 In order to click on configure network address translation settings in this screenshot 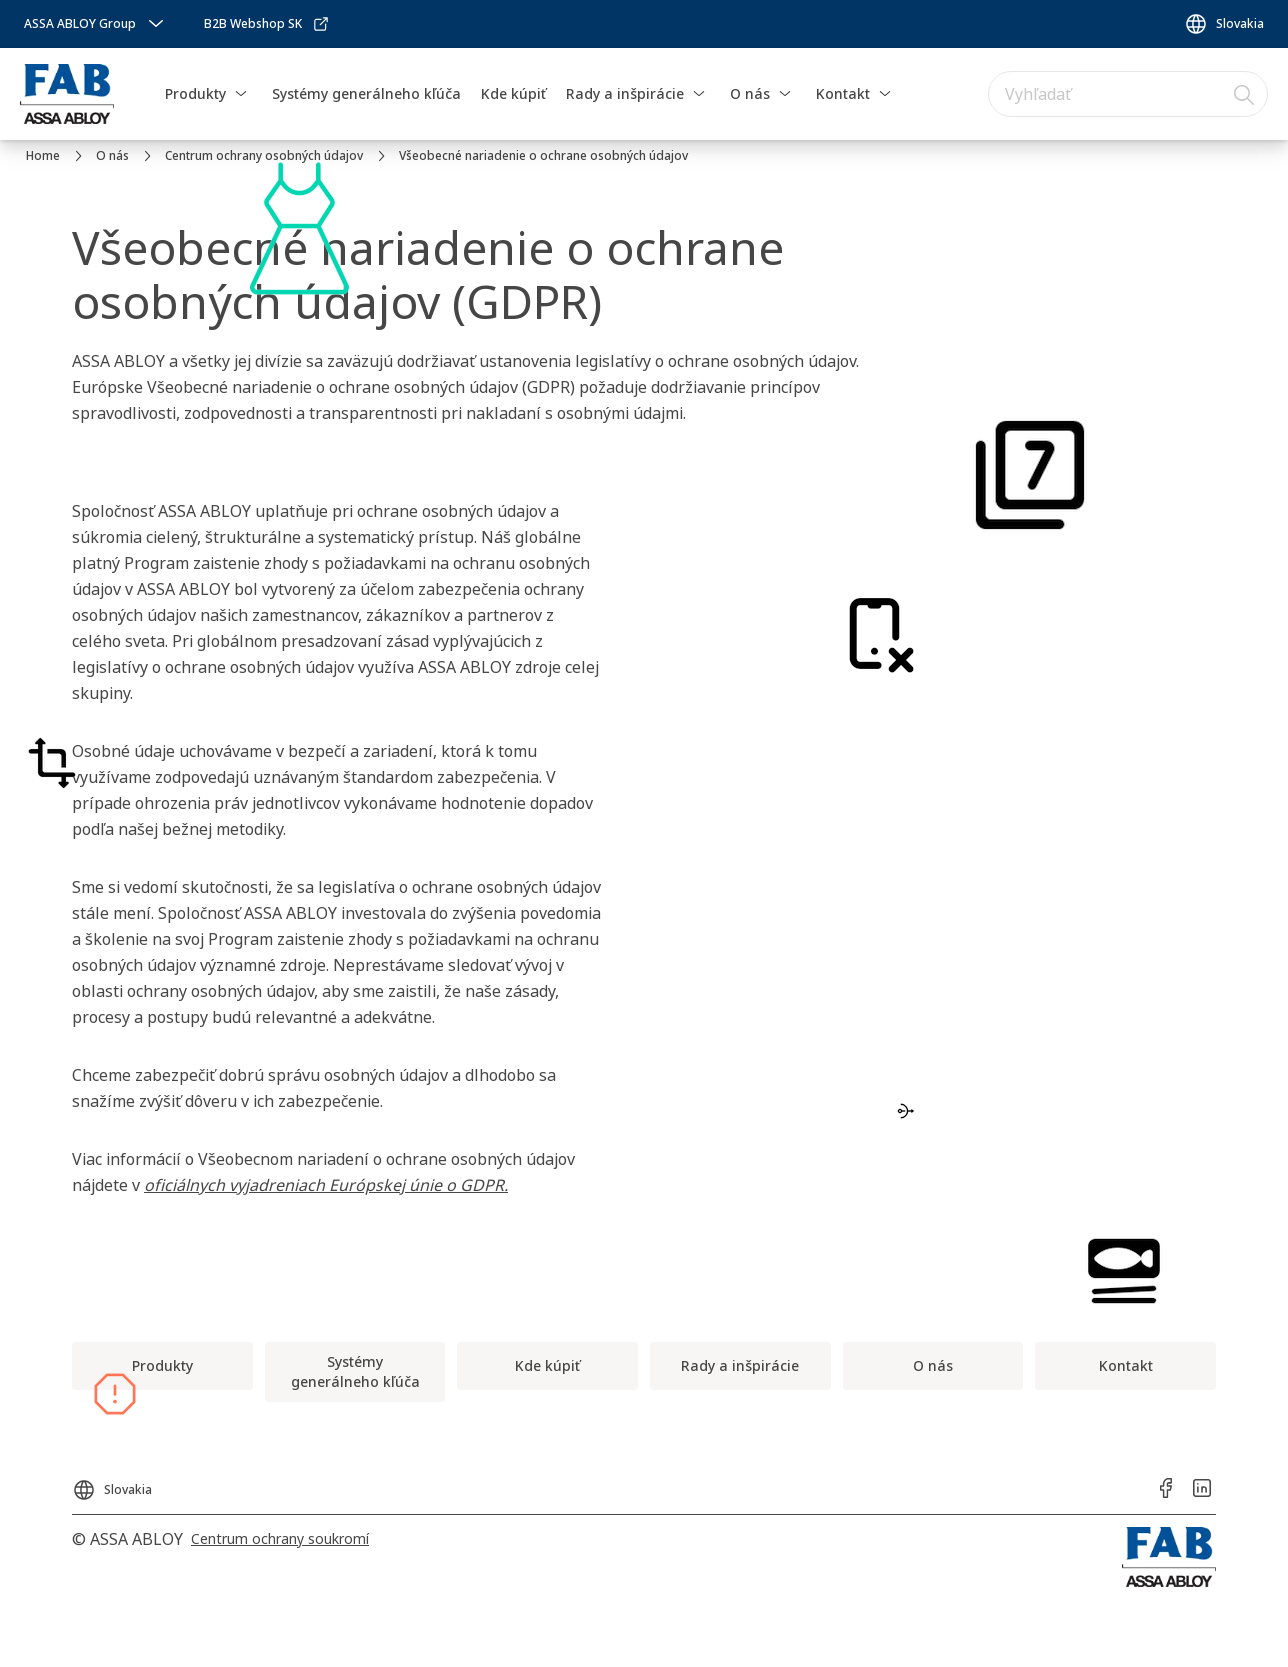, I will do `click(906, 1111)`.